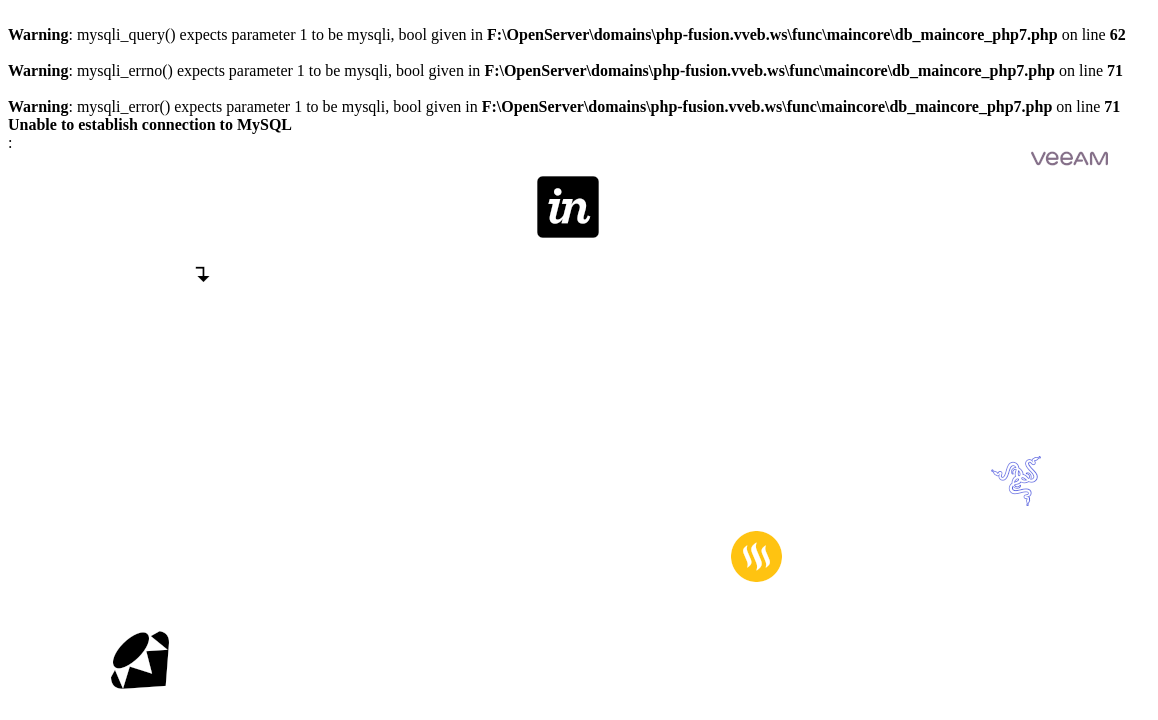 The image size is (1158, 720). Describe the element at coordinates (1016, 481) in the screenshot. I see `visit razer website or store` at that location.